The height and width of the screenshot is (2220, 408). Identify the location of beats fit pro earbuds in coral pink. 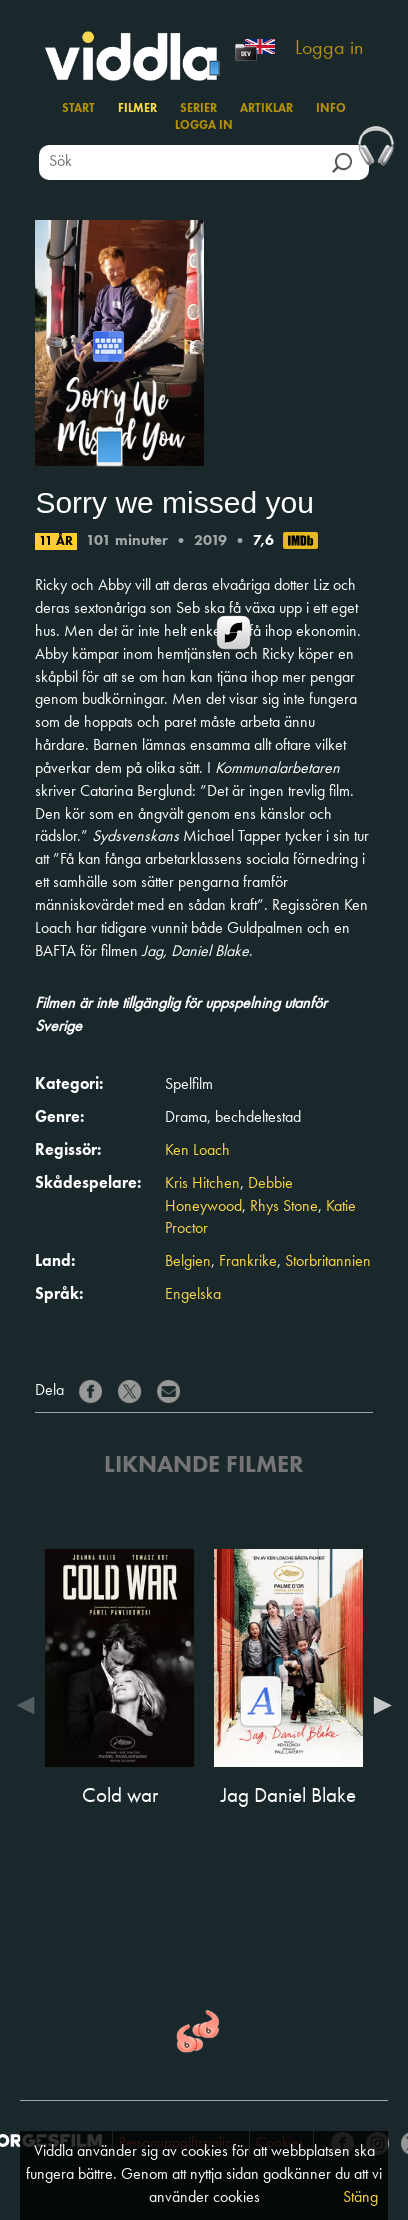
(197, 2031).